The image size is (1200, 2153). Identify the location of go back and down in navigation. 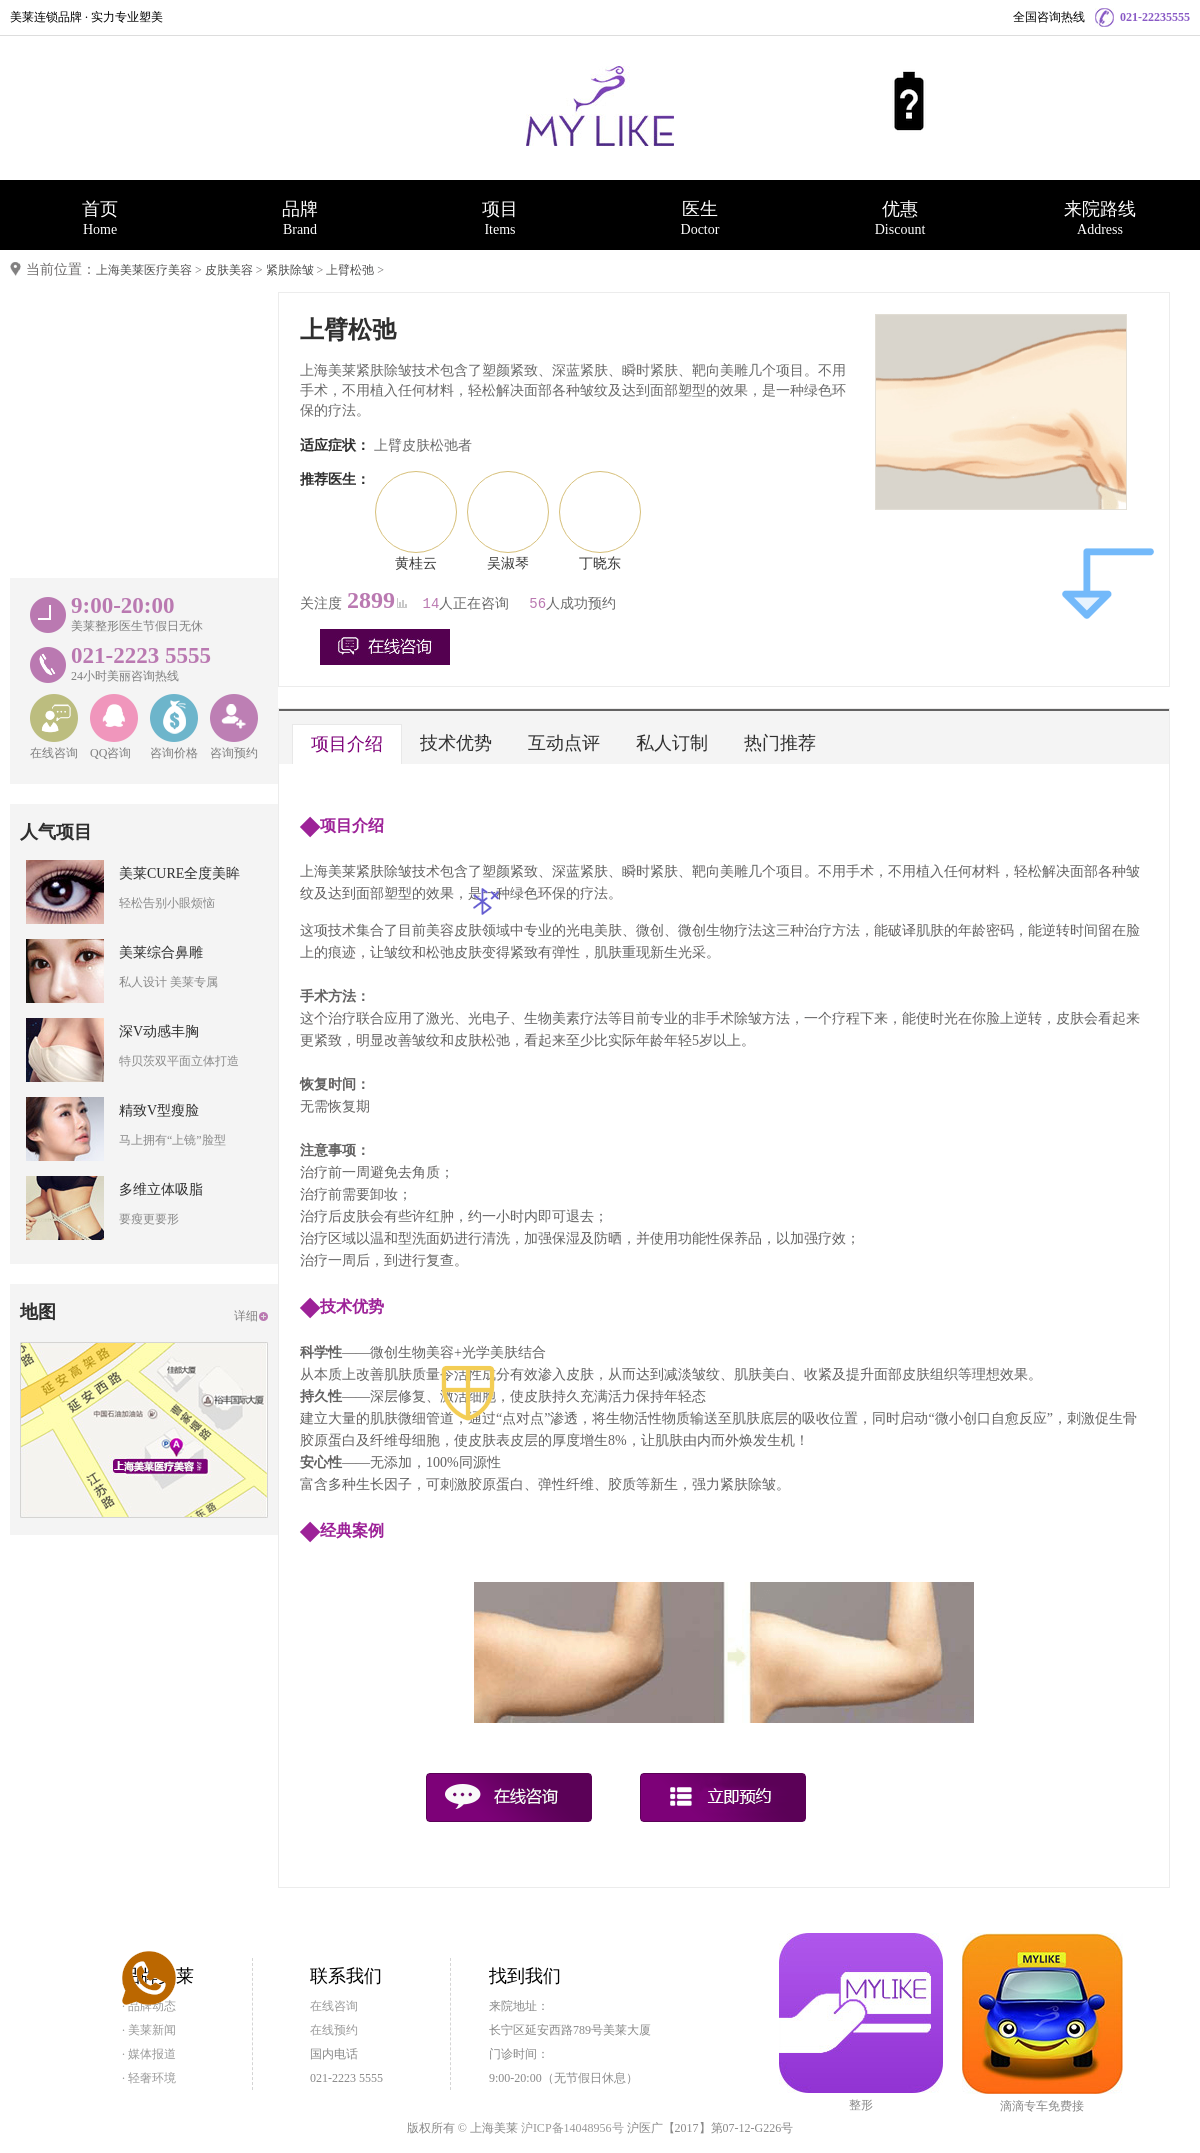
(1104, 576).